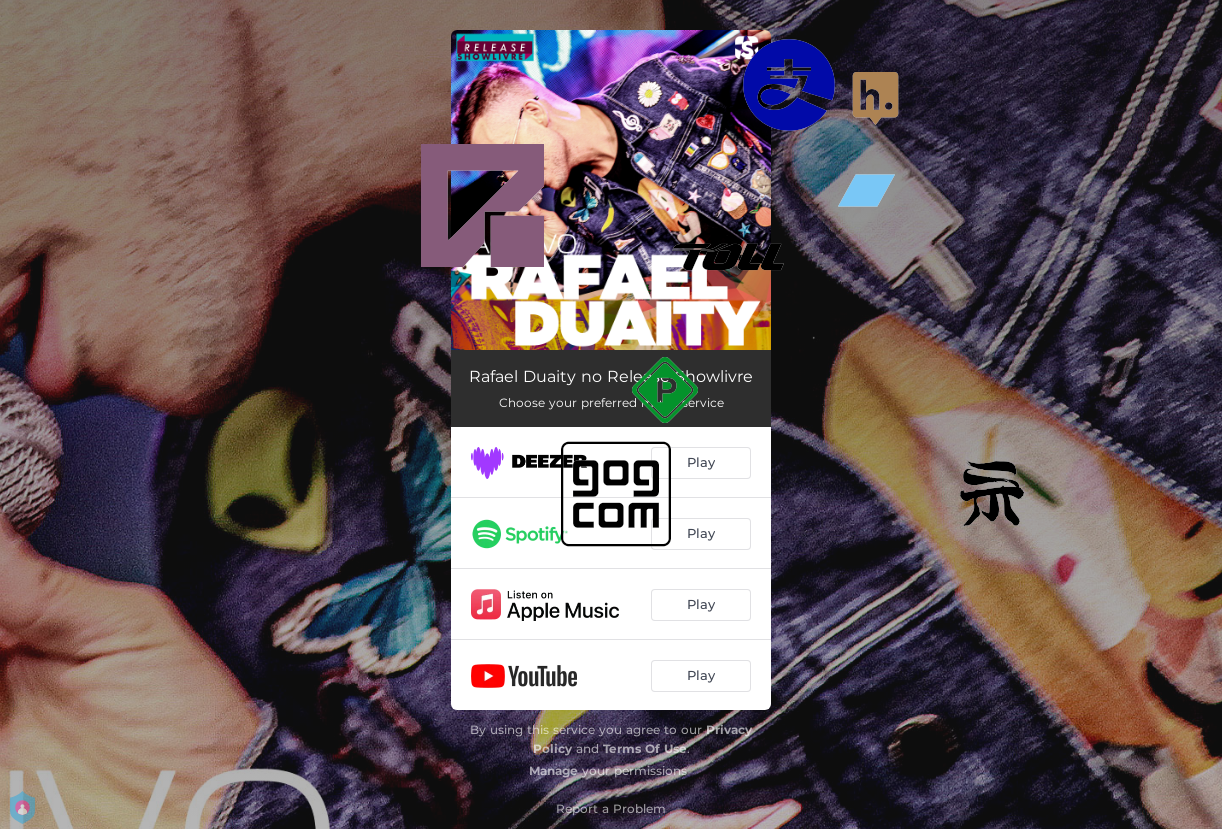 This screenshot has height=829, width=1222. What do you see at coordinates (665, 390) in the screenshot?
I see `pre-commit logo` at bounding box center [665, 390].